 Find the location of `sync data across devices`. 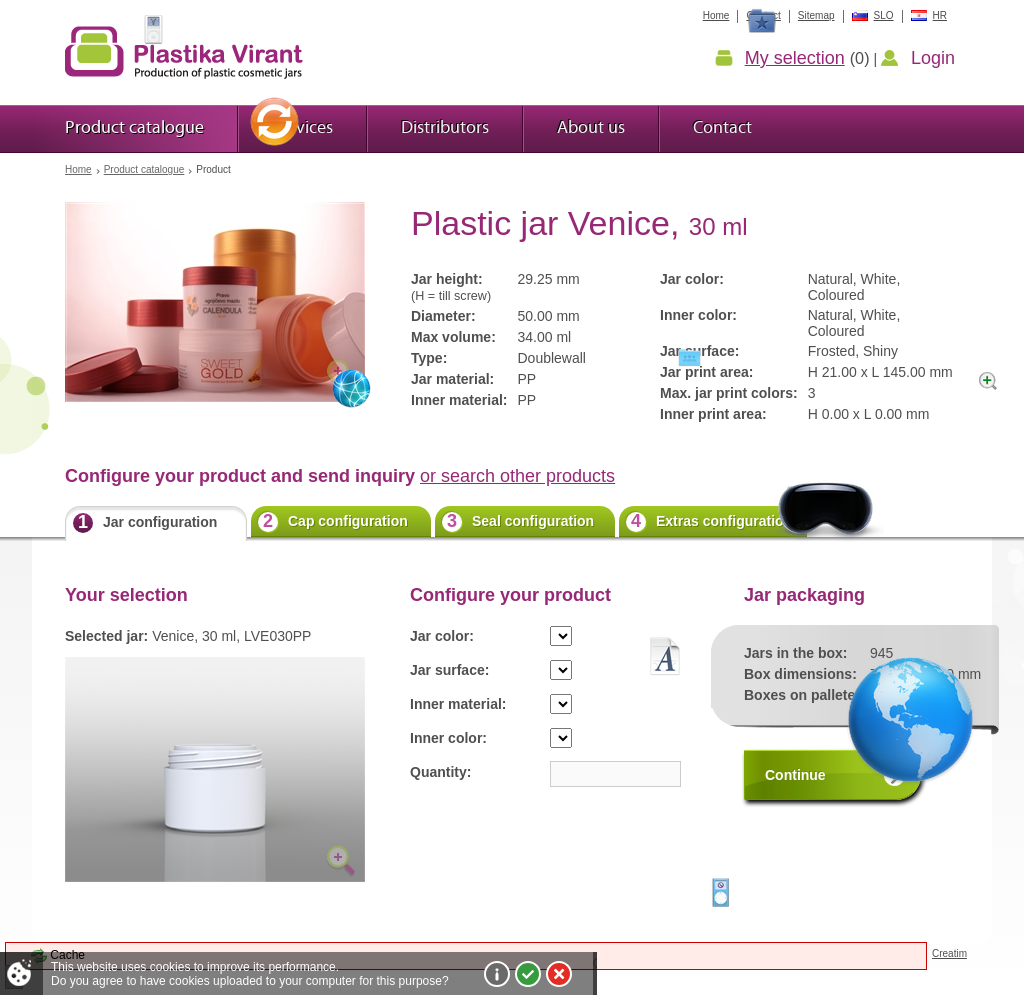

sync data across devices is located at coordinates (274, 121).